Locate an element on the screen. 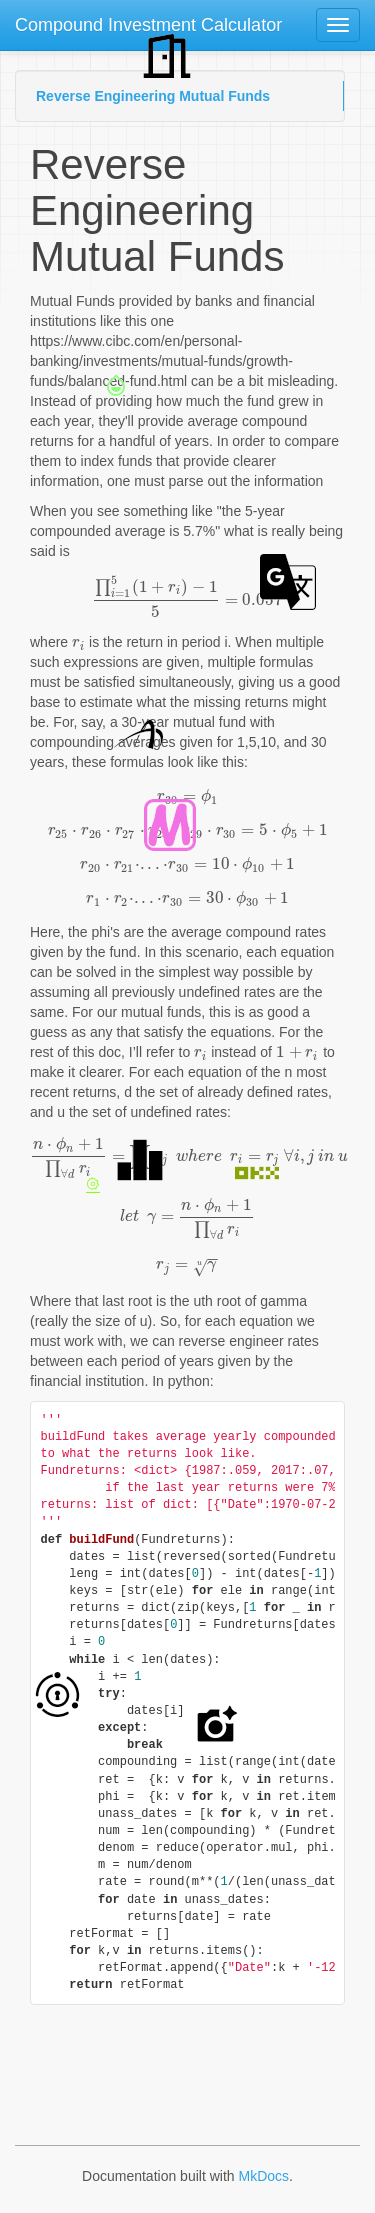  view analytics or statistics is located at coordinates (140, 1160).